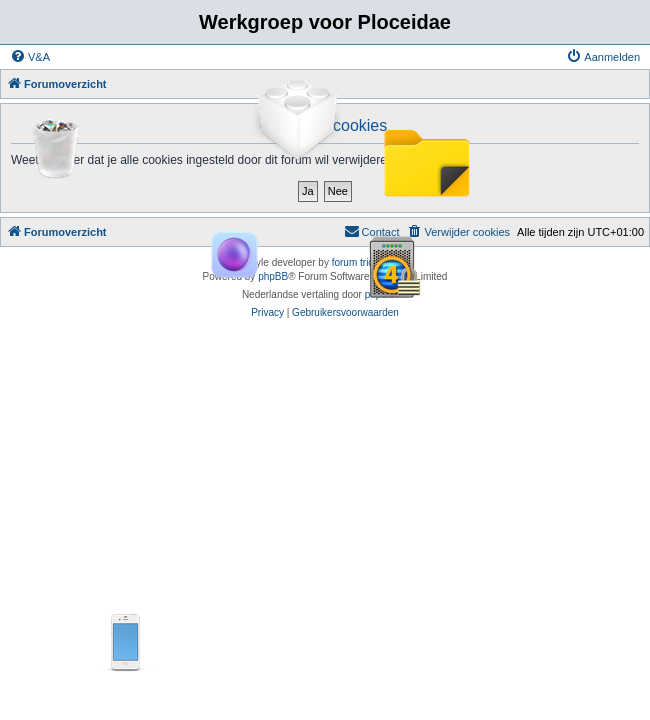 The width and height of the screenshot is (650, 720). Describe the element at coordinates (125, 641) in the screenshot. I see `view connected iPhone device` at that location.